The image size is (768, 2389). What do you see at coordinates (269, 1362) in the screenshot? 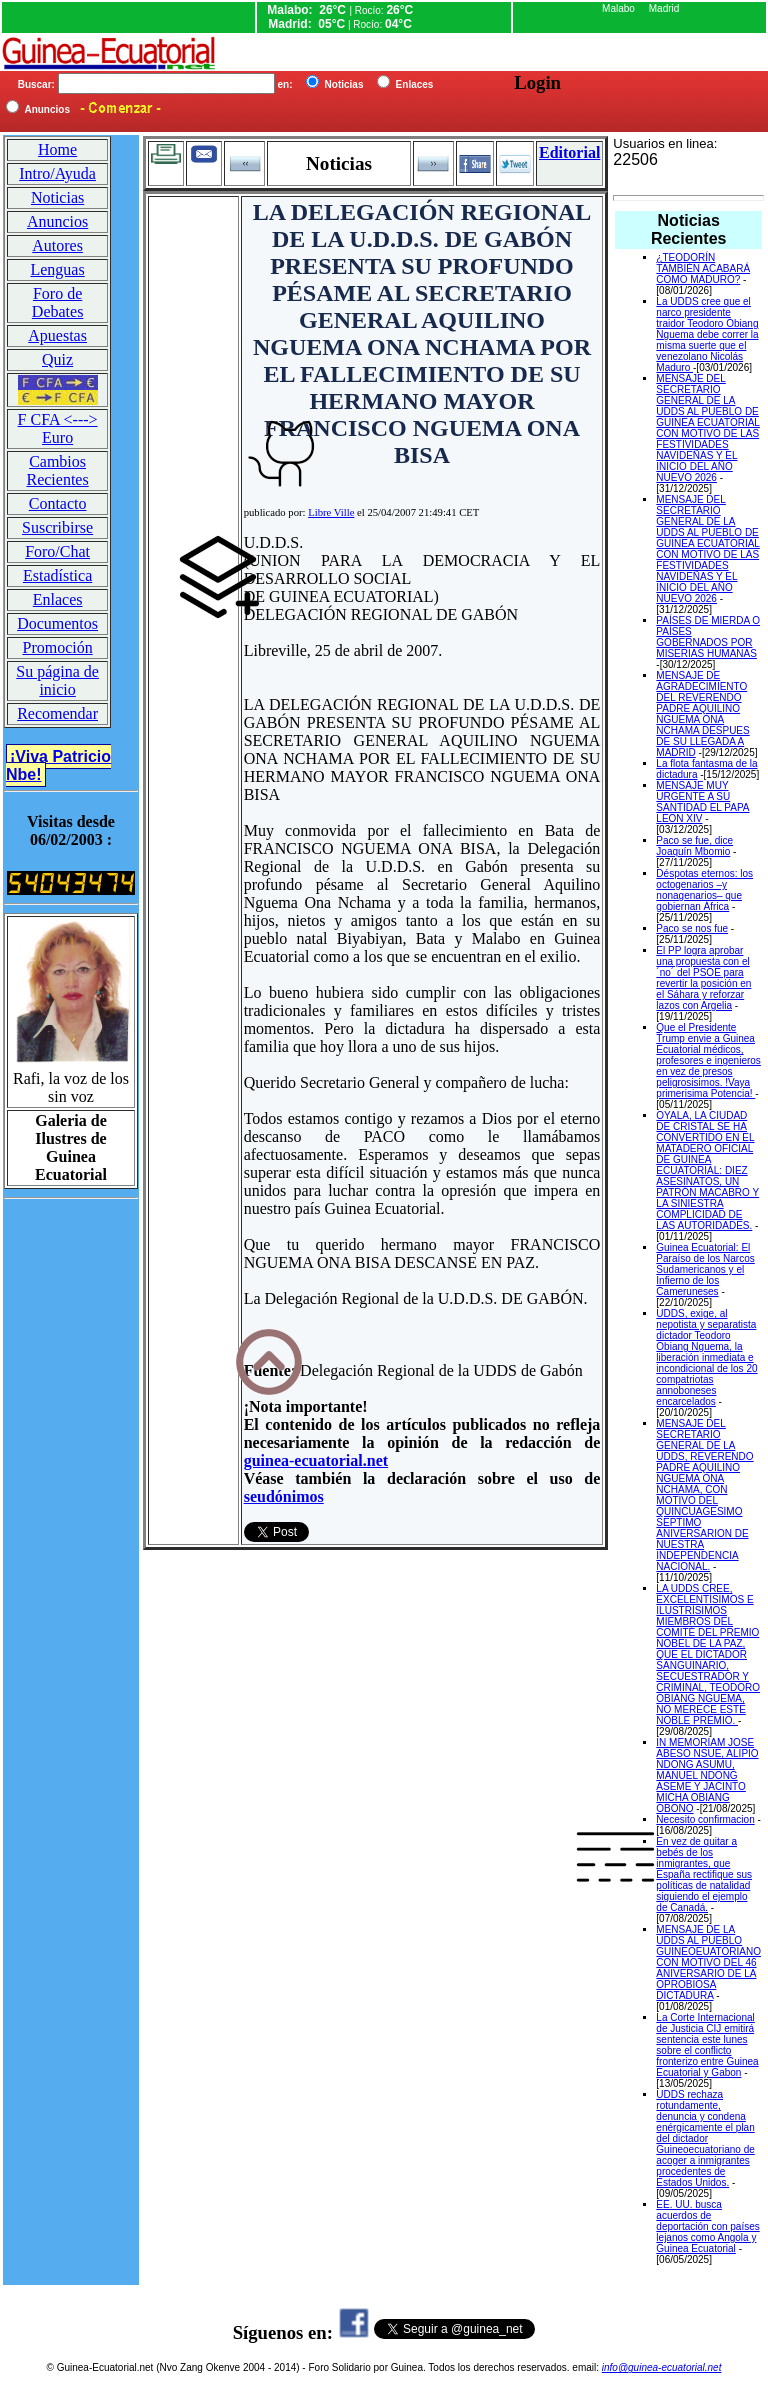
I see `scroll to top of page` at bounding box center [269, 1362].